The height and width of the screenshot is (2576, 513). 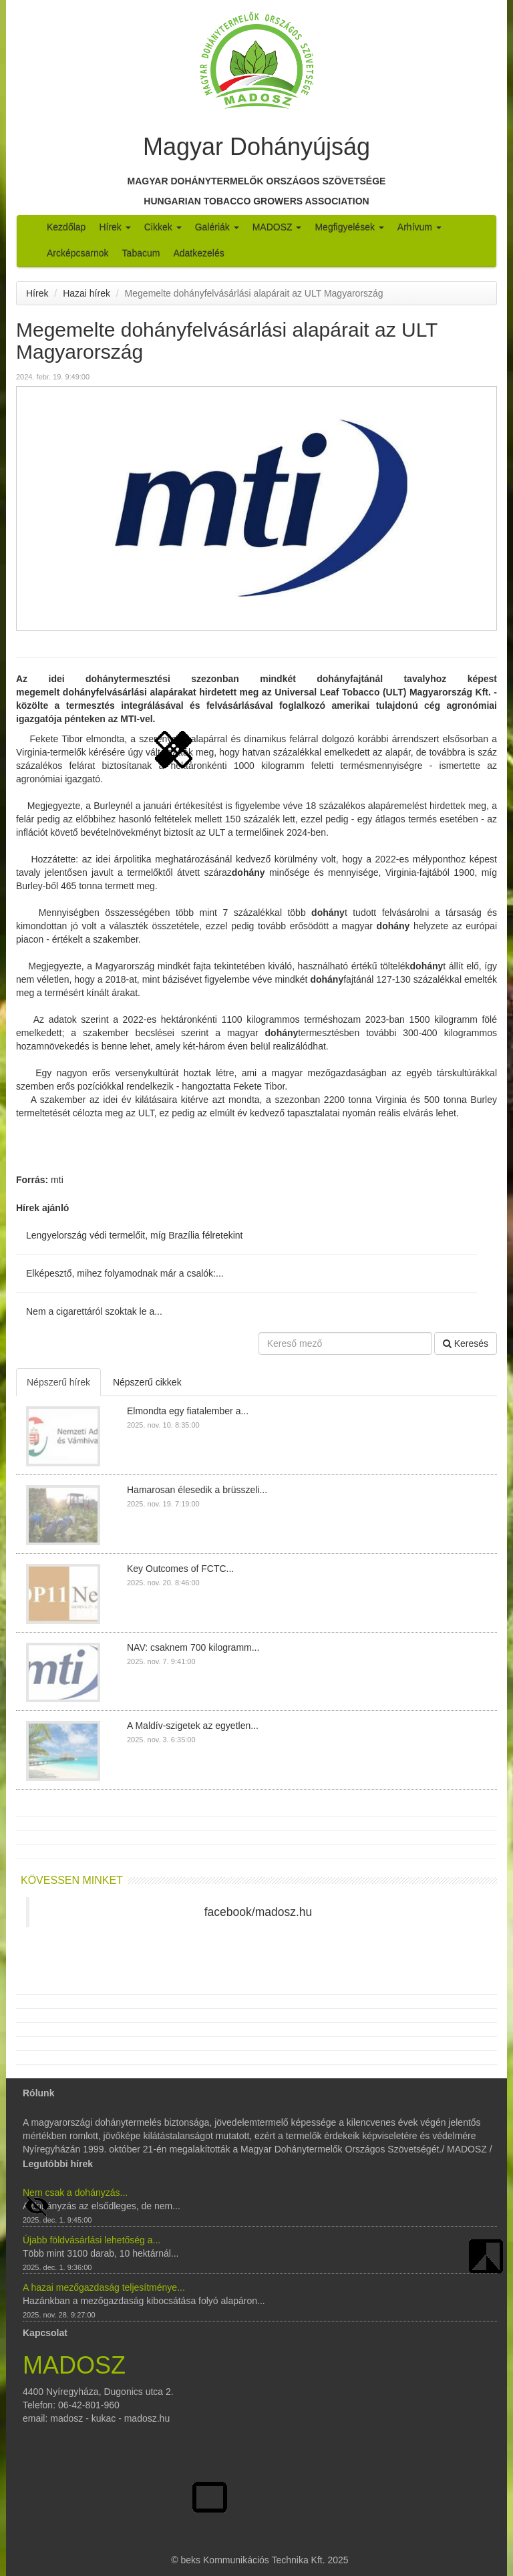 I want to click on apply black and white filter to image, so click(x=486, y=2256).